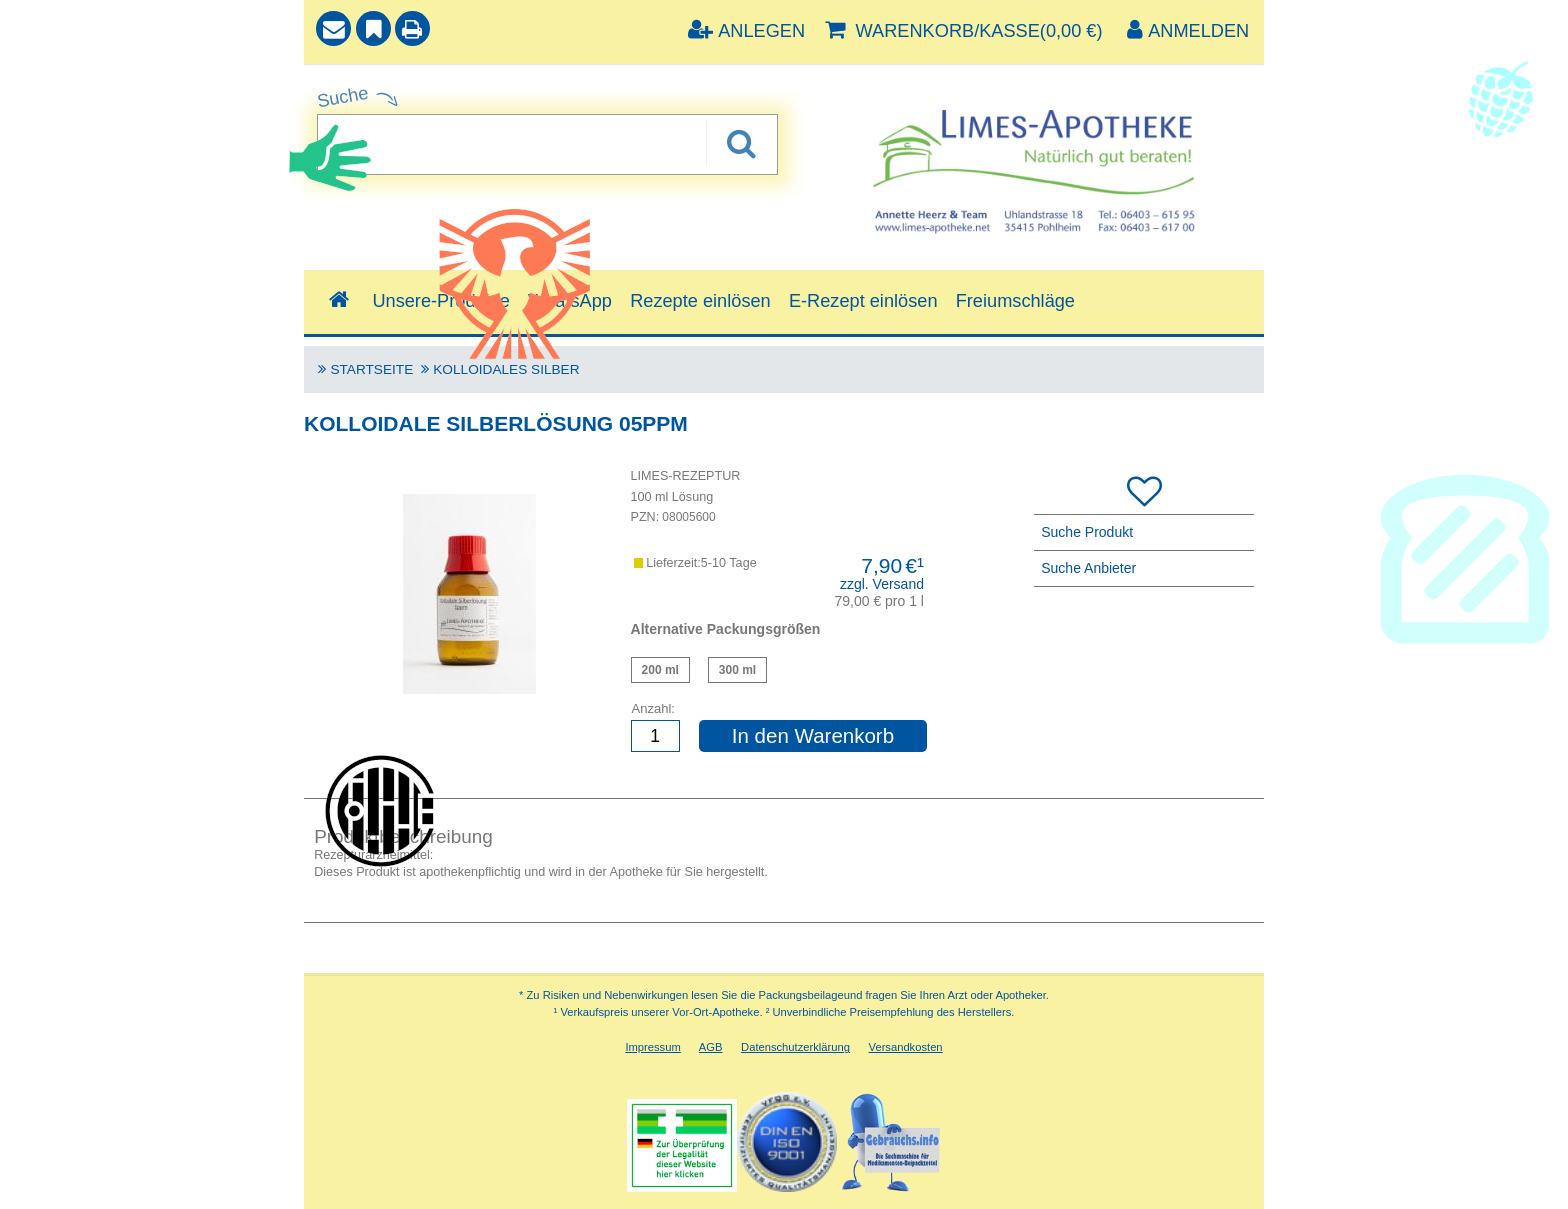 The height and width of the screenshot is (1209, 1568). I want to click on condor or eagle emblem representing a faction or team, so click(515, 284).